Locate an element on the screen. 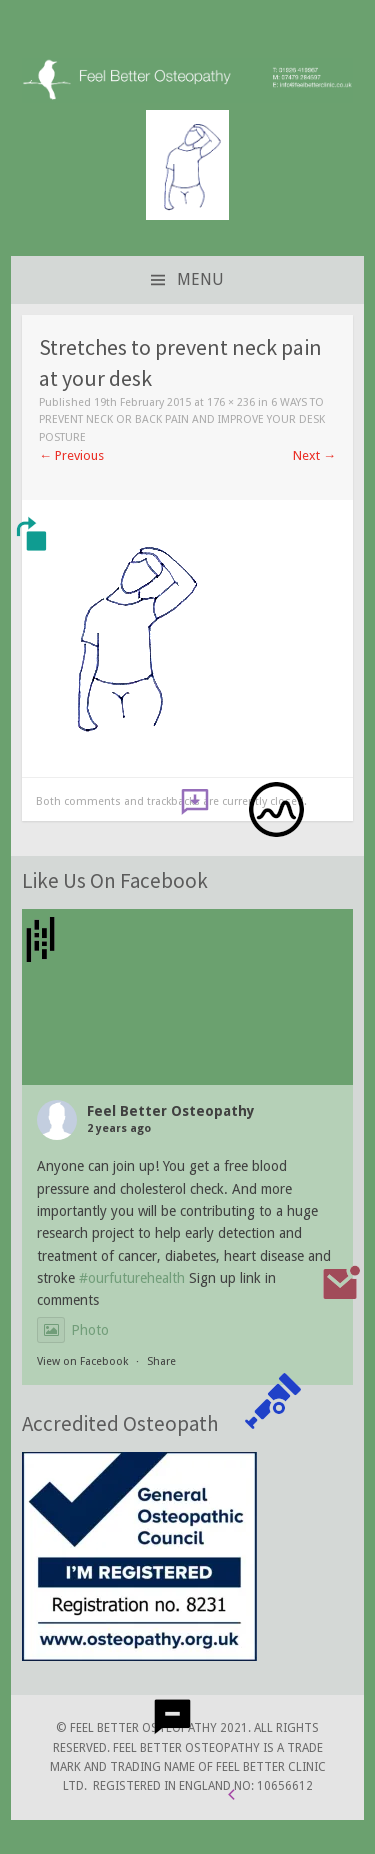 Image resolution: width=375 pixels, height=1854 pixels. opentelemetry logo is located at coordinates (273, 1401).